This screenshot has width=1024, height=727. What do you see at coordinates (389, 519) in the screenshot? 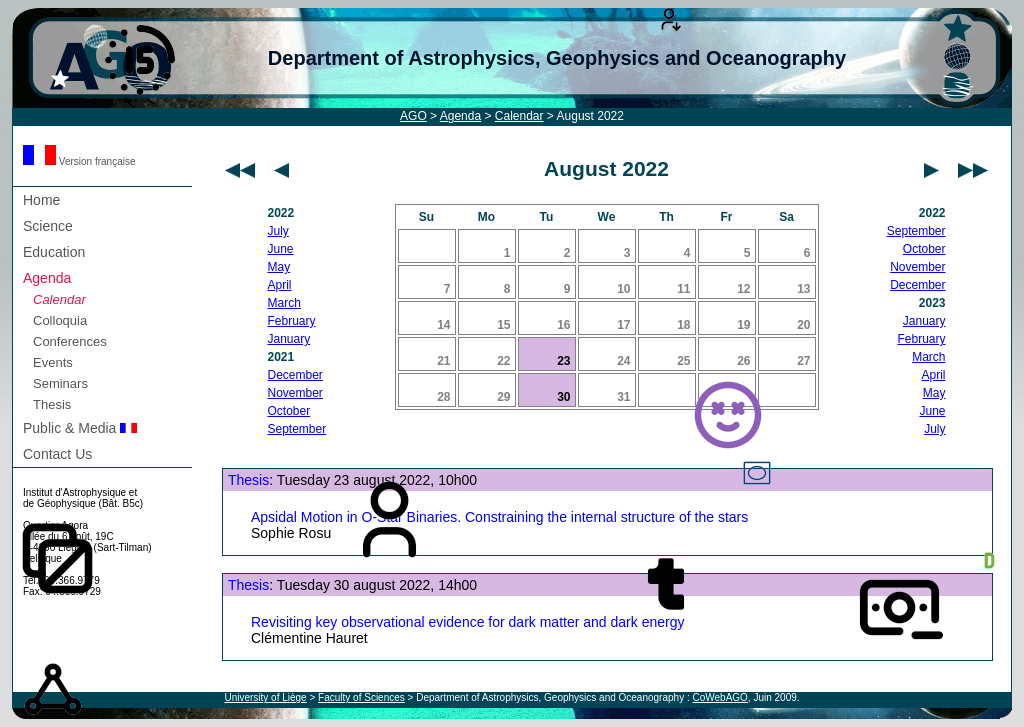
I see `view your profile` at bounding box center [389, 519].